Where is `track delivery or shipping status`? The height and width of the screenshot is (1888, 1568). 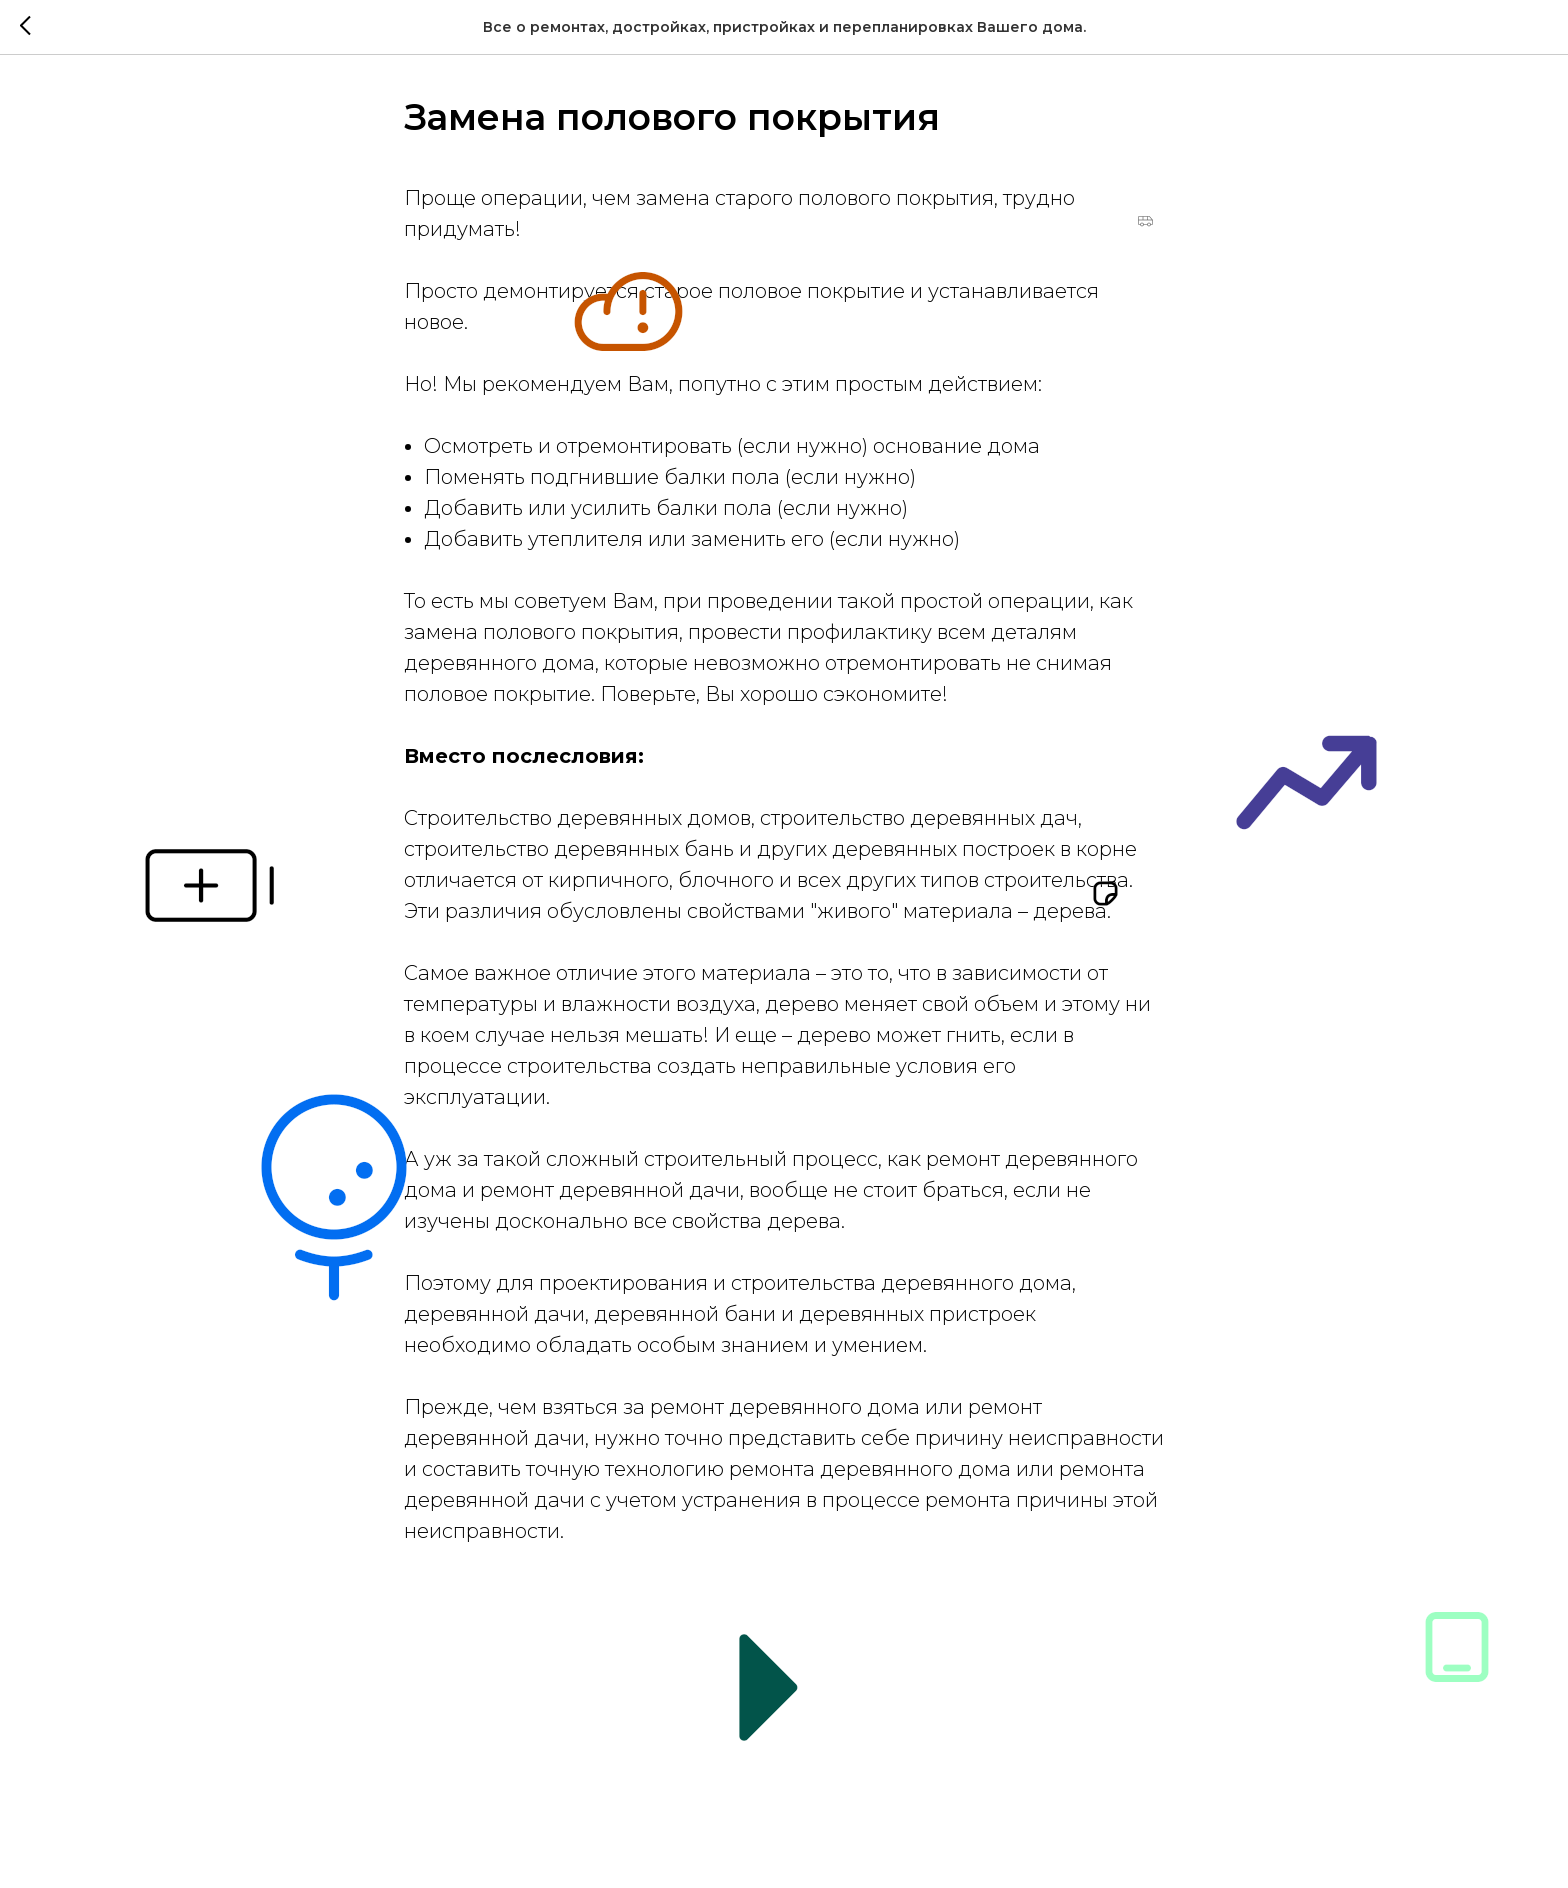 track delivery or shipping status is located at coordinates (1145, 221).